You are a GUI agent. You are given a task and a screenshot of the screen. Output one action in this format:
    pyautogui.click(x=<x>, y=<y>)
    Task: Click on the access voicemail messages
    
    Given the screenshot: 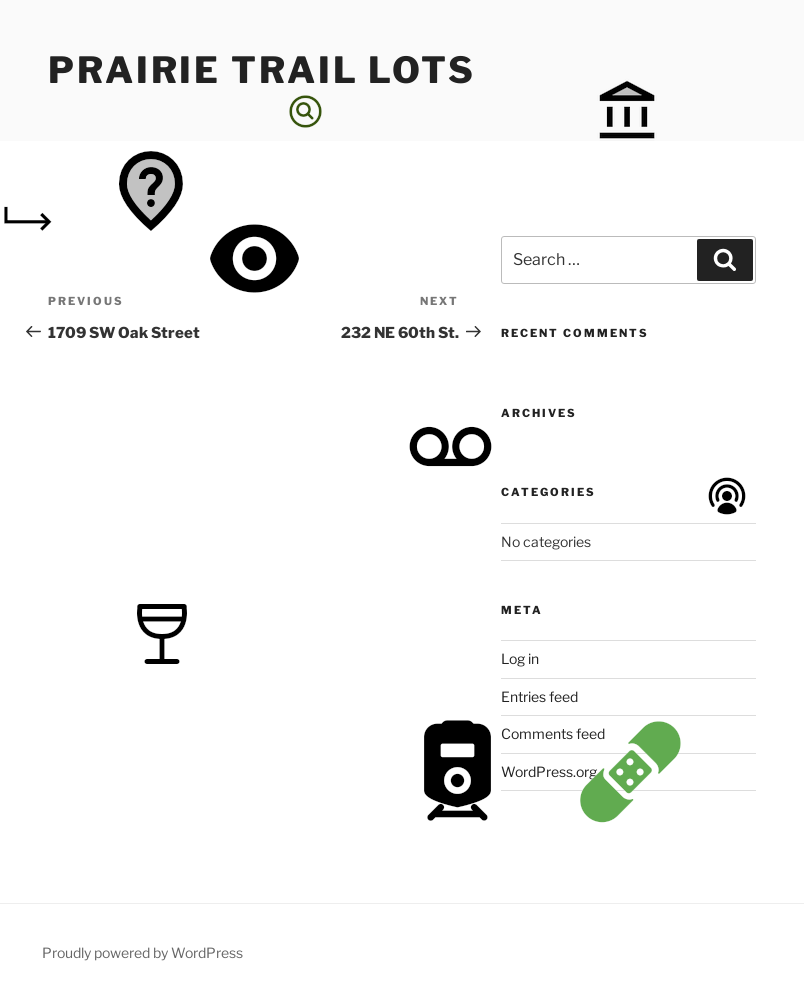 What is the action you would take?
    pyautogui.click(x=450, y=446)
    